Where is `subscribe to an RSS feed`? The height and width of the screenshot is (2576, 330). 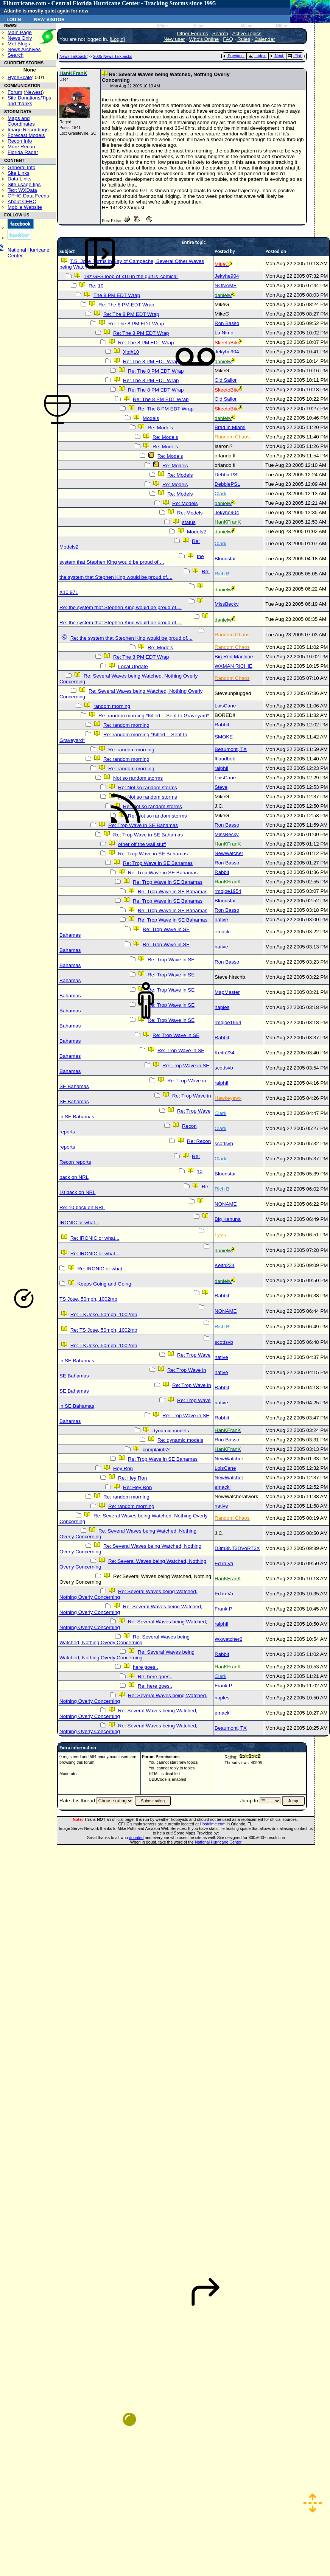
subscribe to an RSS feed is located at coordinates (126, 808).